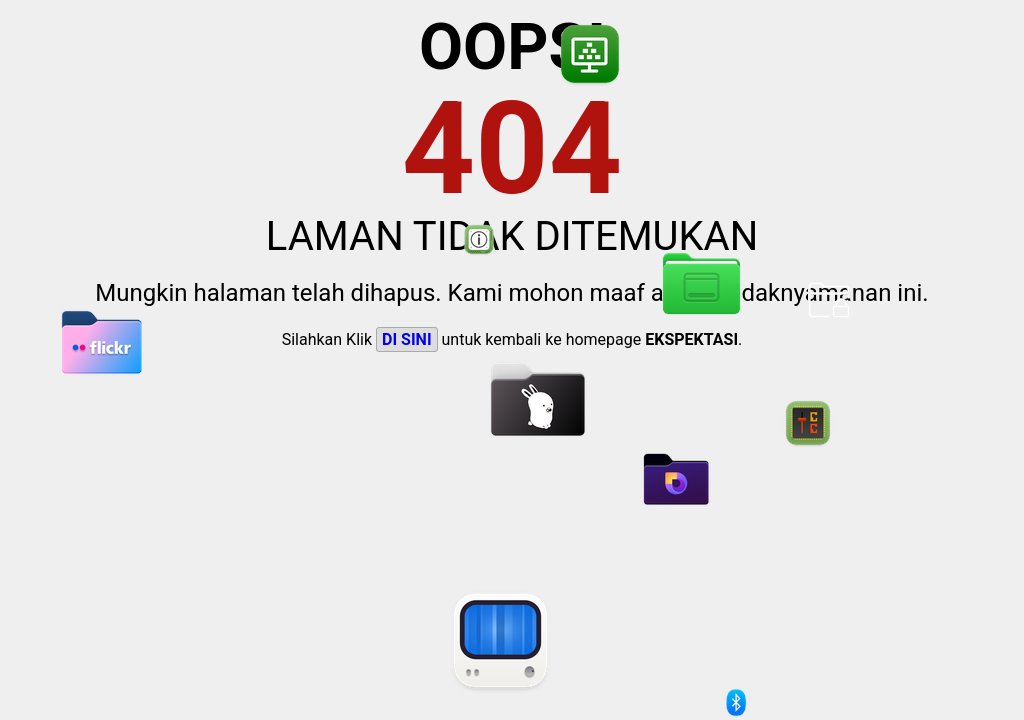 This screenshot has height=720, width=1024. What do you see at coordinates (500, 640) in the screenshot?
I see `open nostalgia app` at bounding box center [500, 640].